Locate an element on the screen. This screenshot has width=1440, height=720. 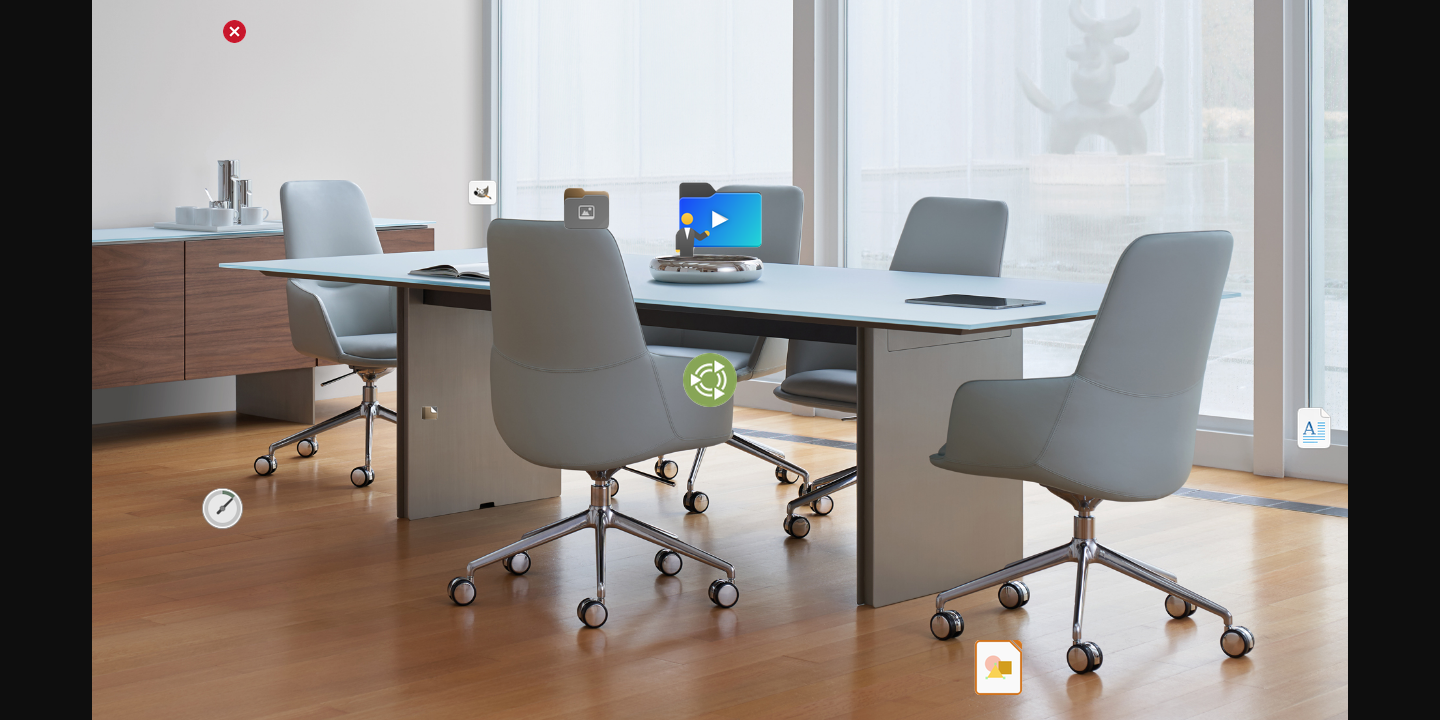
open video tutorials folder is located at coordinates (720, 217).